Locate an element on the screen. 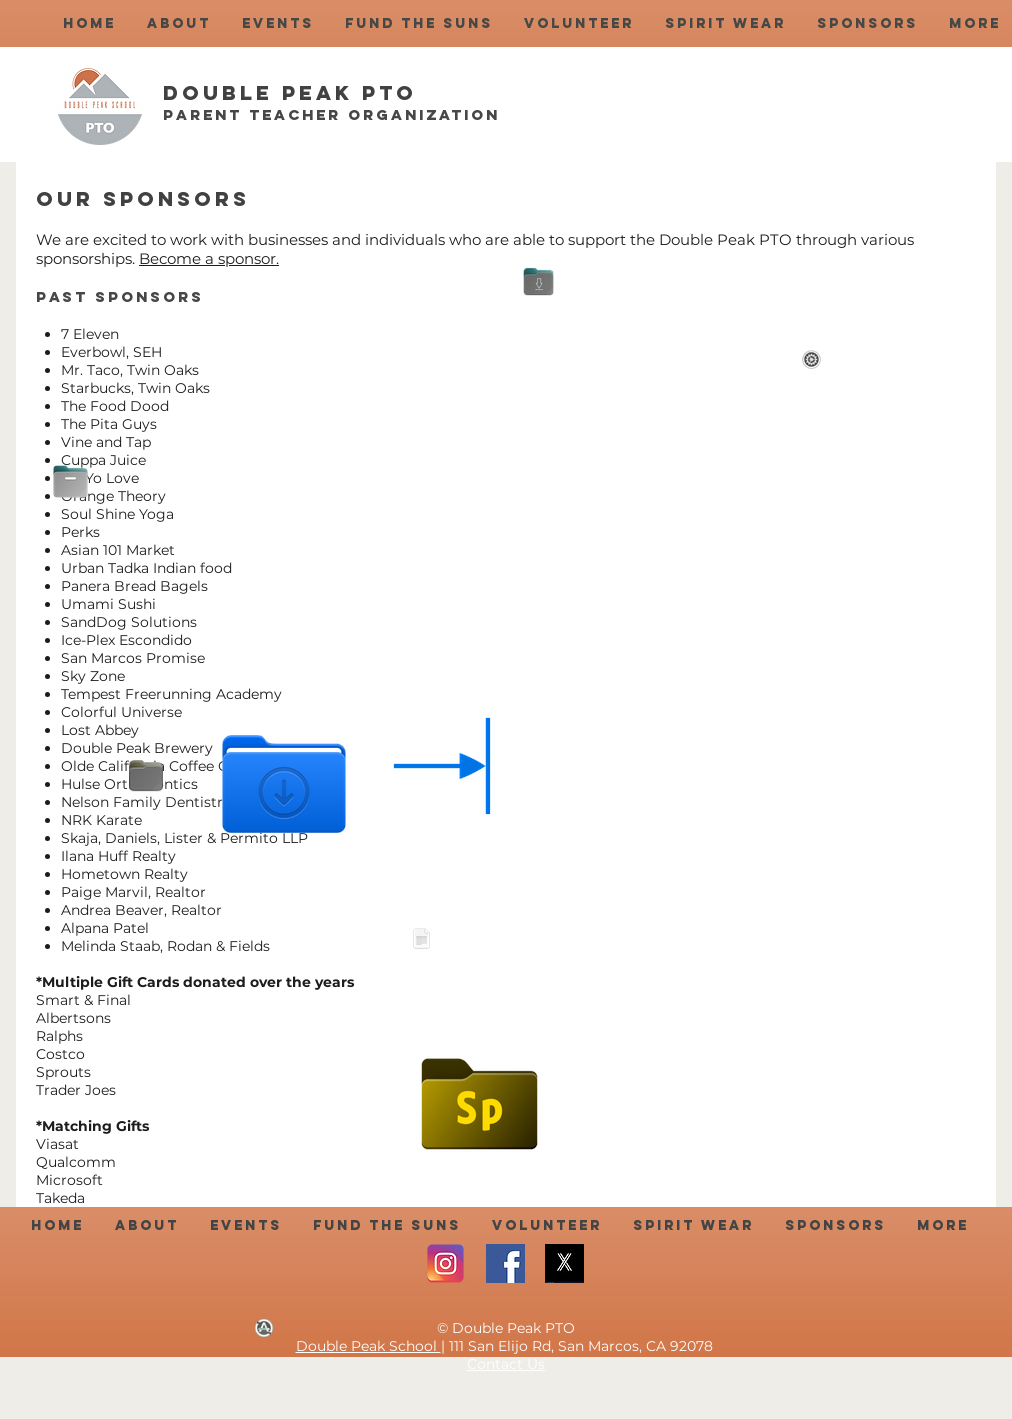 Image resolution: width=1012 pixels, height=1419 pixels. go to the last item or page is located at coordinates (442, 766).